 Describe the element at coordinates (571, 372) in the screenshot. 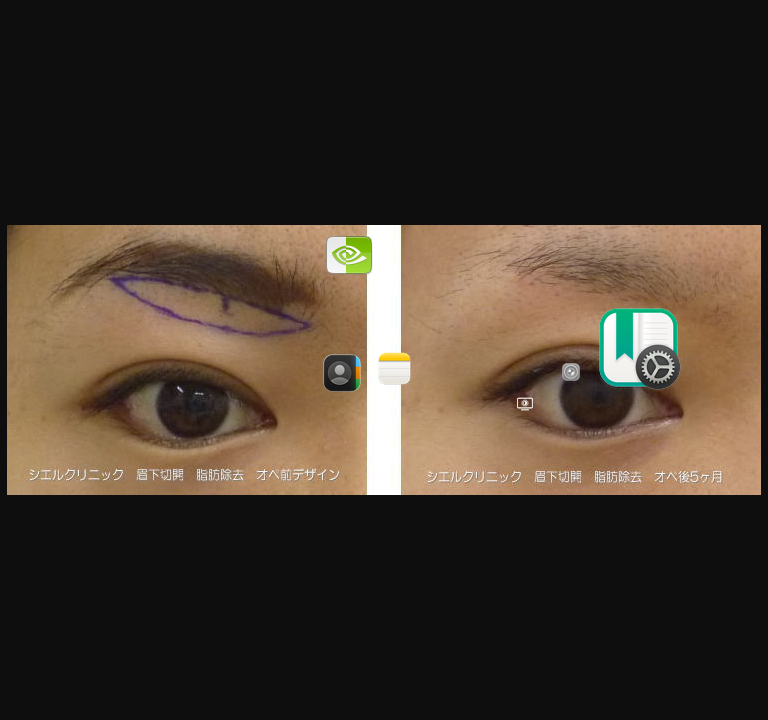

I see `open the camera app` at that location.